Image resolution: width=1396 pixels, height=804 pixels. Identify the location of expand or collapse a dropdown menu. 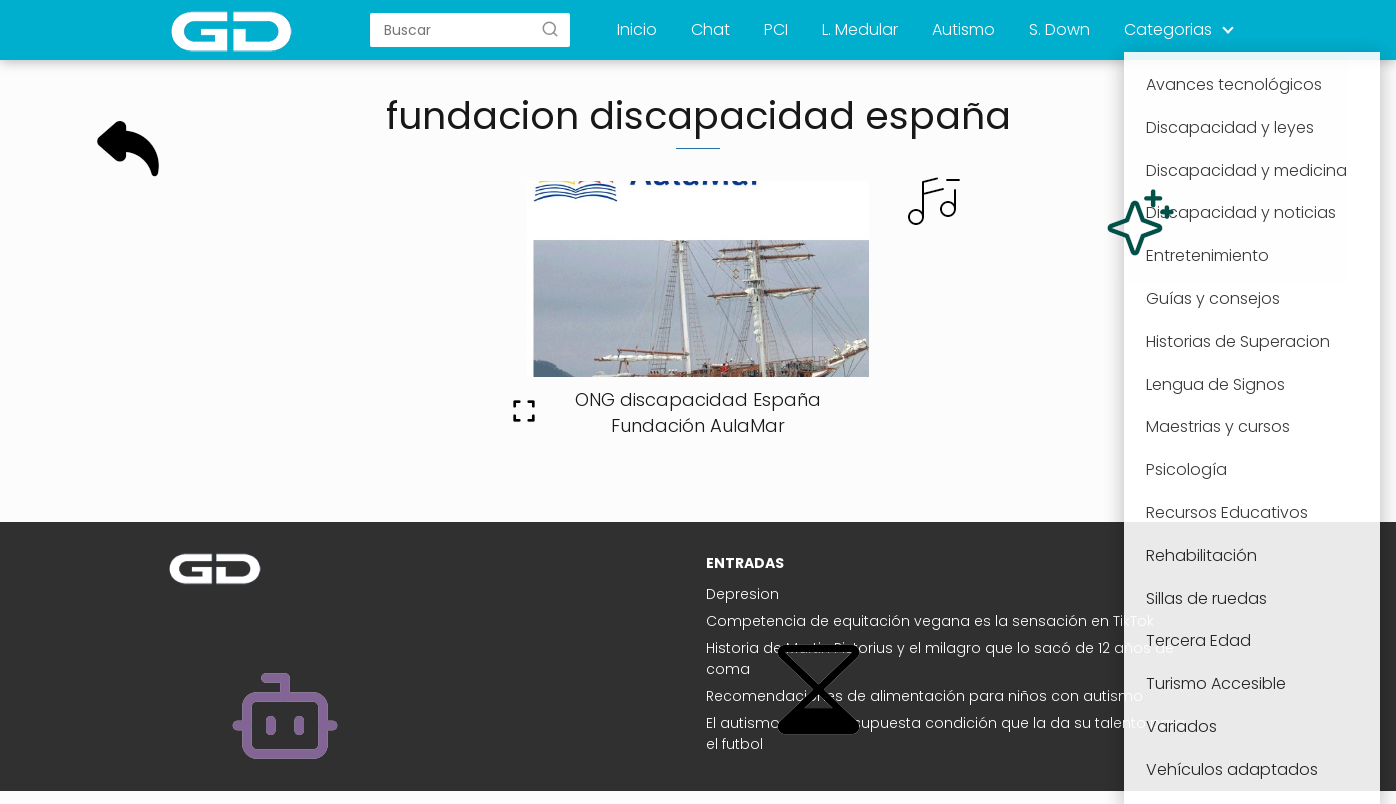
(736, 274).